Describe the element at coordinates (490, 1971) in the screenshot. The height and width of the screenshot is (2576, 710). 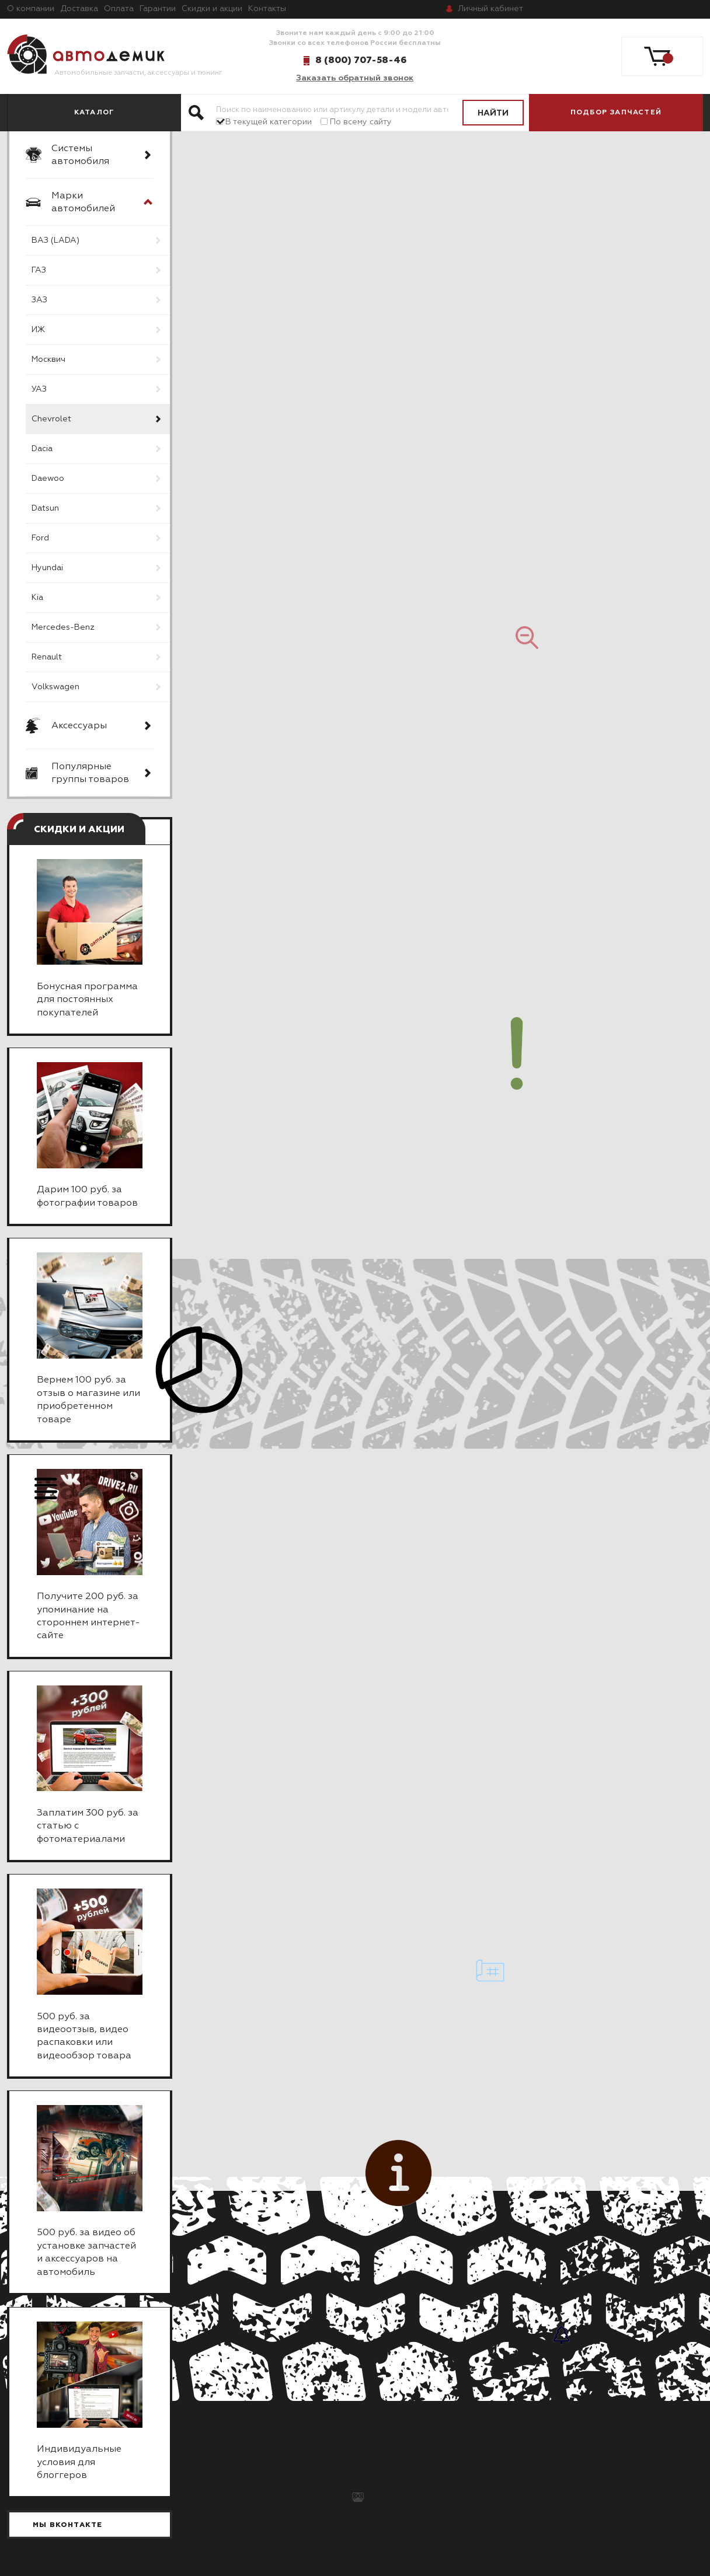
I see `view project blueprints or schematics` at that location.